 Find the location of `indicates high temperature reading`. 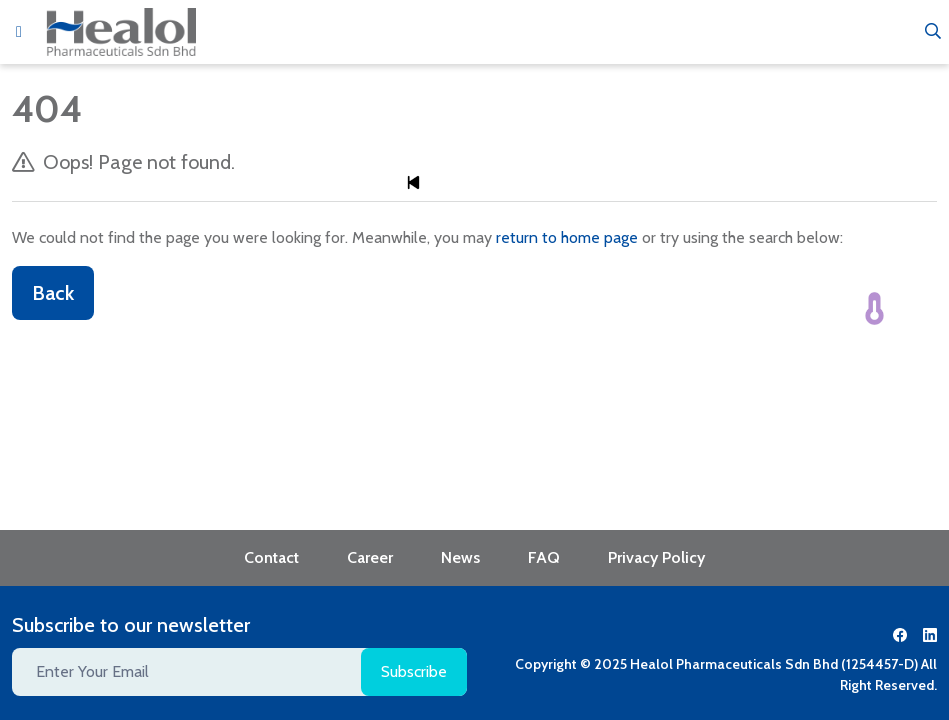

indicates high temperature reading is located at coordinates (874, 308).